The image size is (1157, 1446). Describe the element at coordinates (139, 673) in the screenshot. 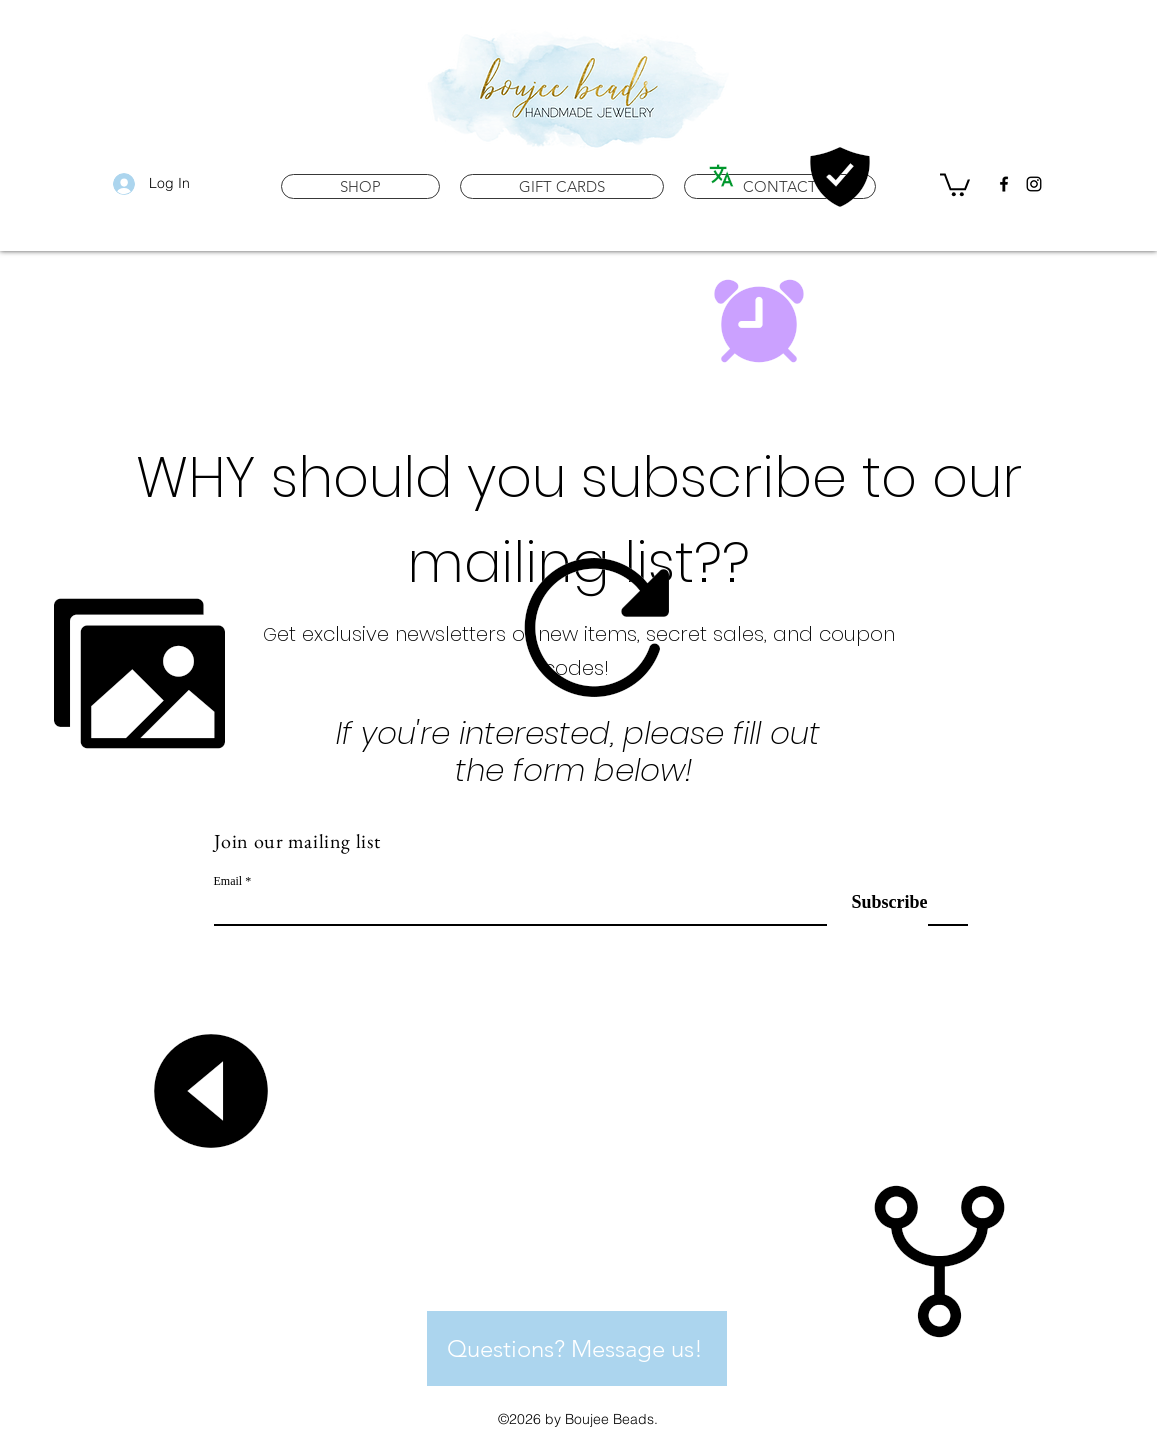

I see `view photo gallery` at that location.